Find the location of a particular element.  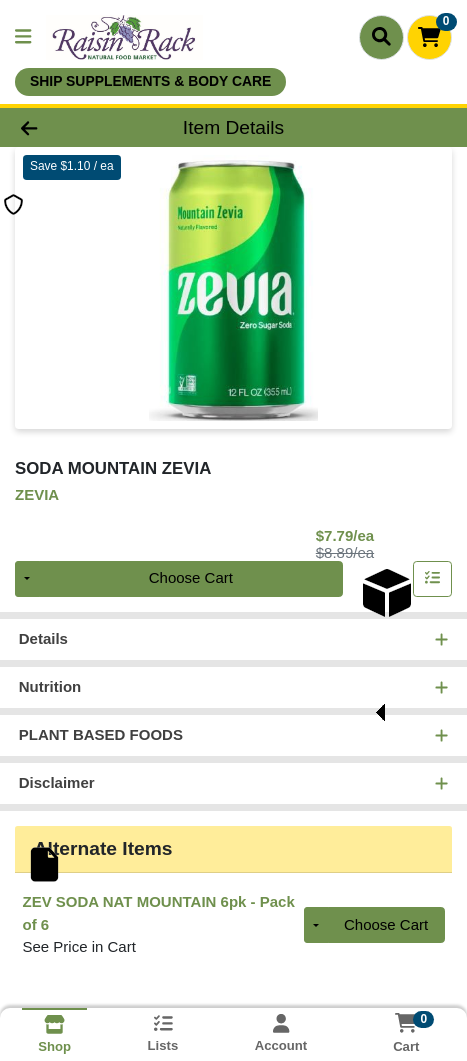

view or open a file is located at coordinates (44, 864).